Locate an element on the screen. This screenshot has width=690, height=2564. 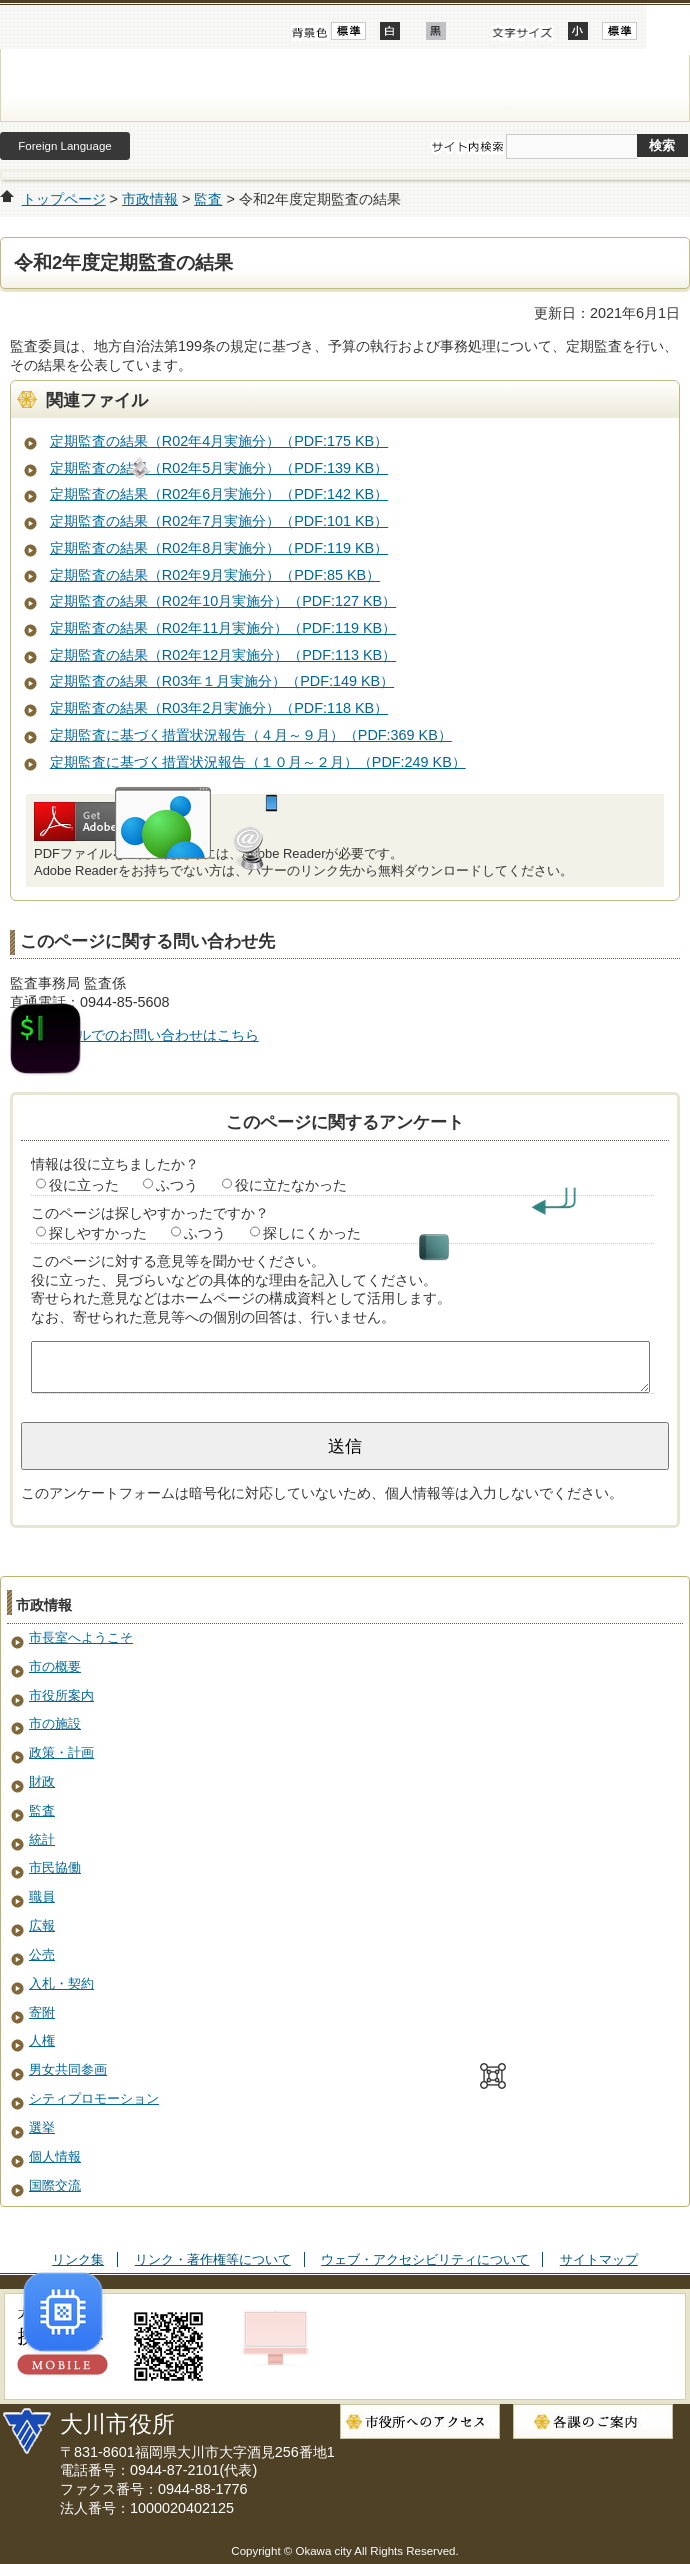
open windows homegroup settings is located at coordinates (163, 823).